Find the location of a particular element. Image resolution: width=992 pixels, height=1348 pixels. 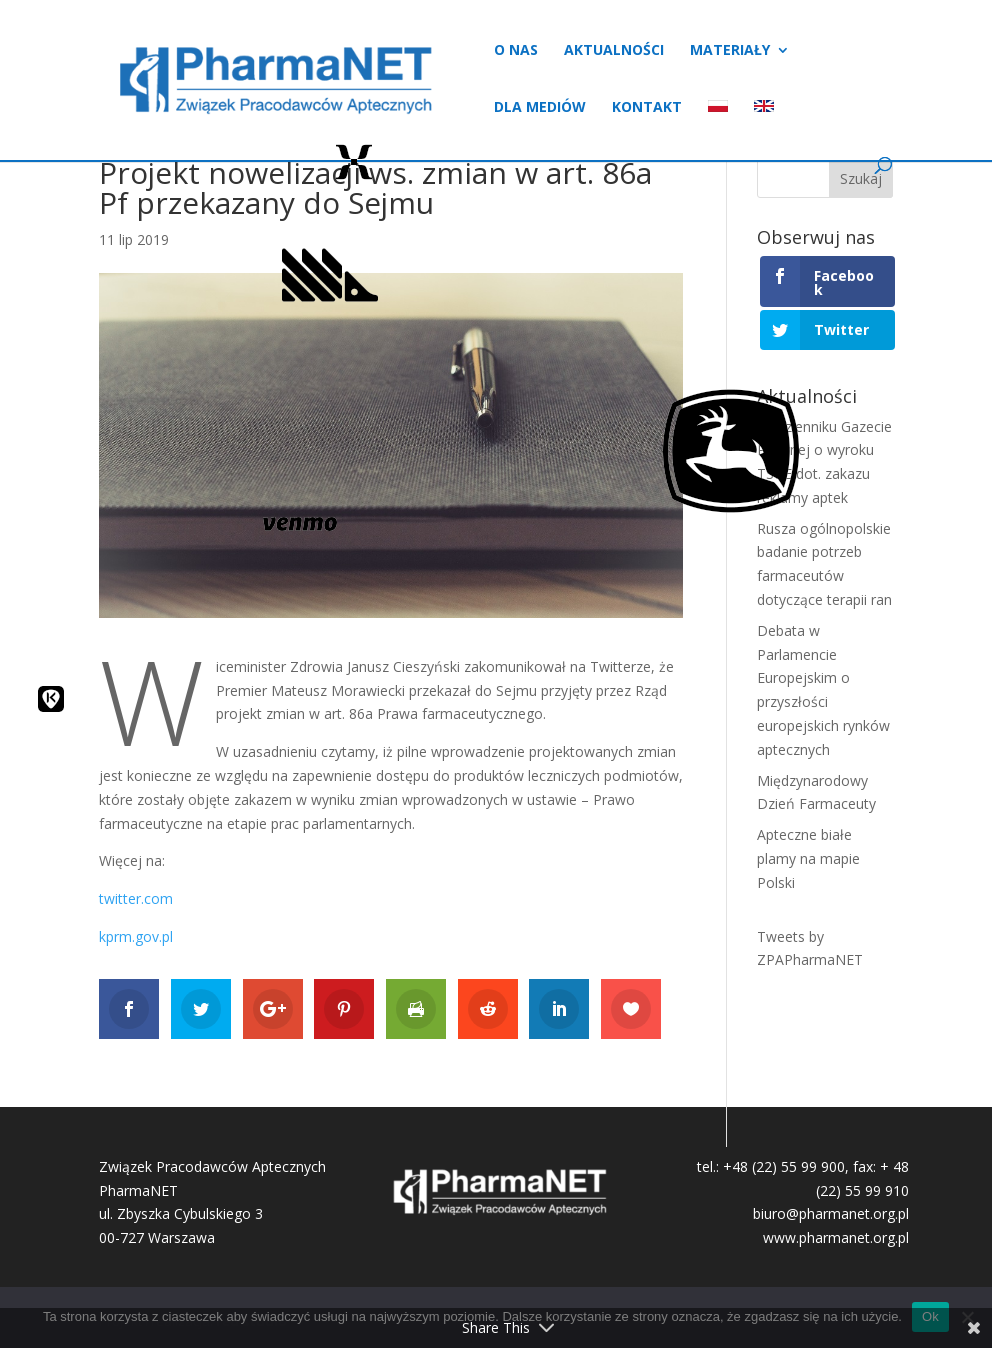

mixpanel logo is located at coordinates (354, 162).